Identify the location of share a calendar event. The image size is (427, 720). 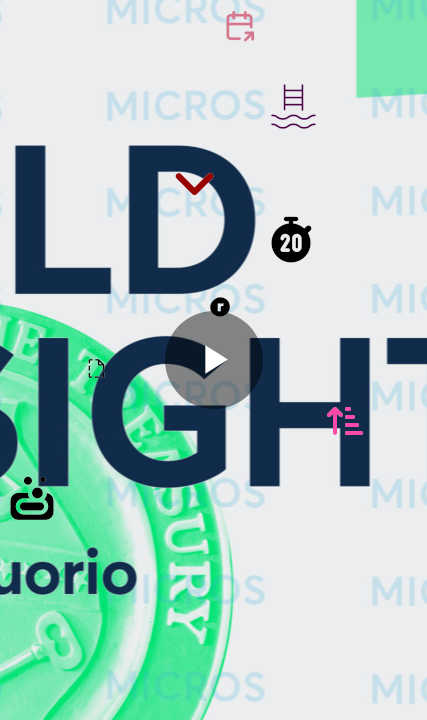
(239, 25).